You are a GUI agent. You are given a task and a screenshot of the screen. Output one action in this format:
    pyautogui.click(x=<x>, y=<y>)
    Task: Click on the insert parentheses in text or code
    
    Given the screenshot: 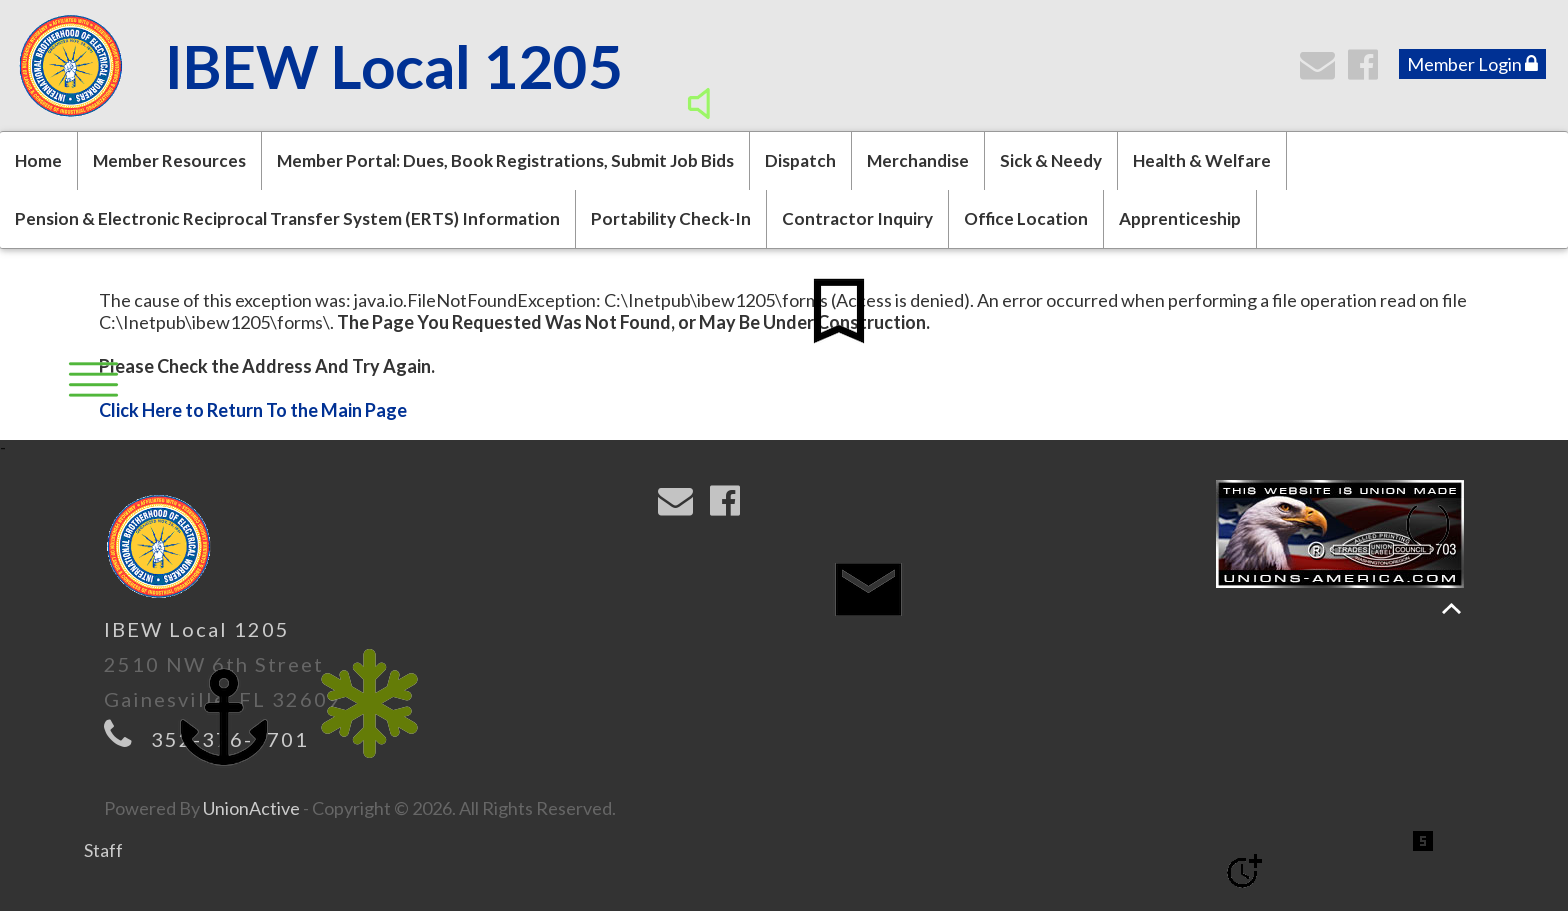 What is the action you would take?
    pyautogui.click(x=1428, y=525)
    